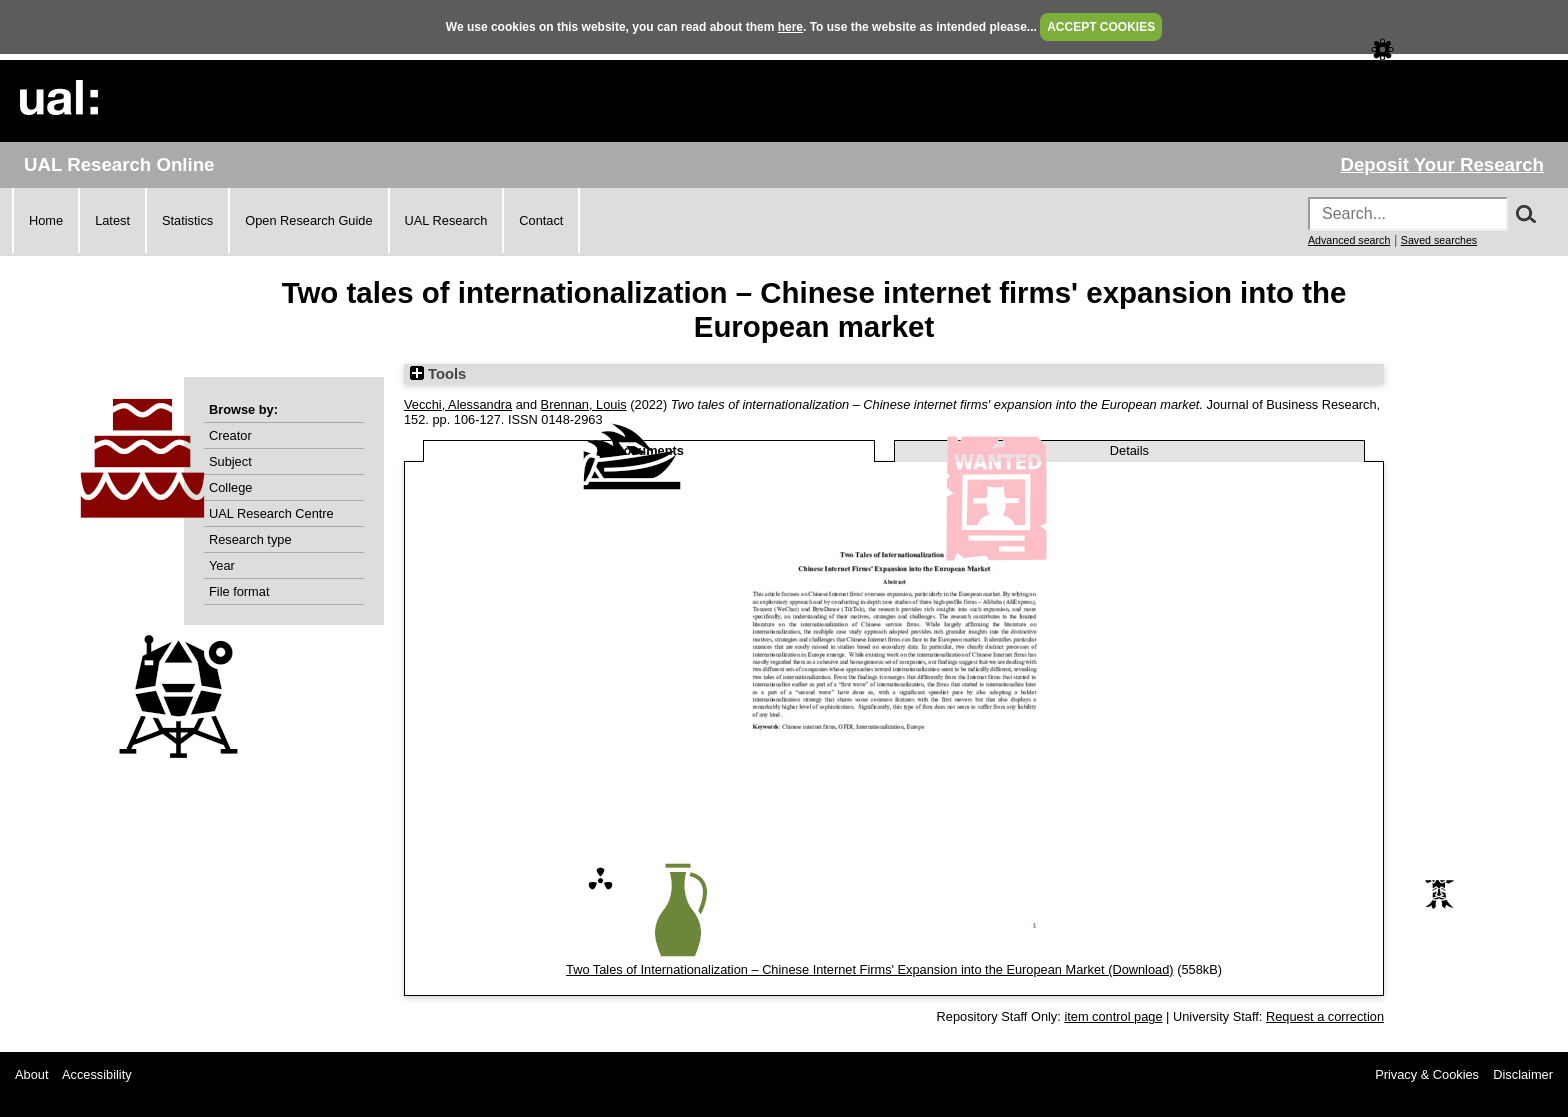  Describe the element at coordinates (996, 498) in the screenshot. I see `view bounty or wanted poster in game` at that location.